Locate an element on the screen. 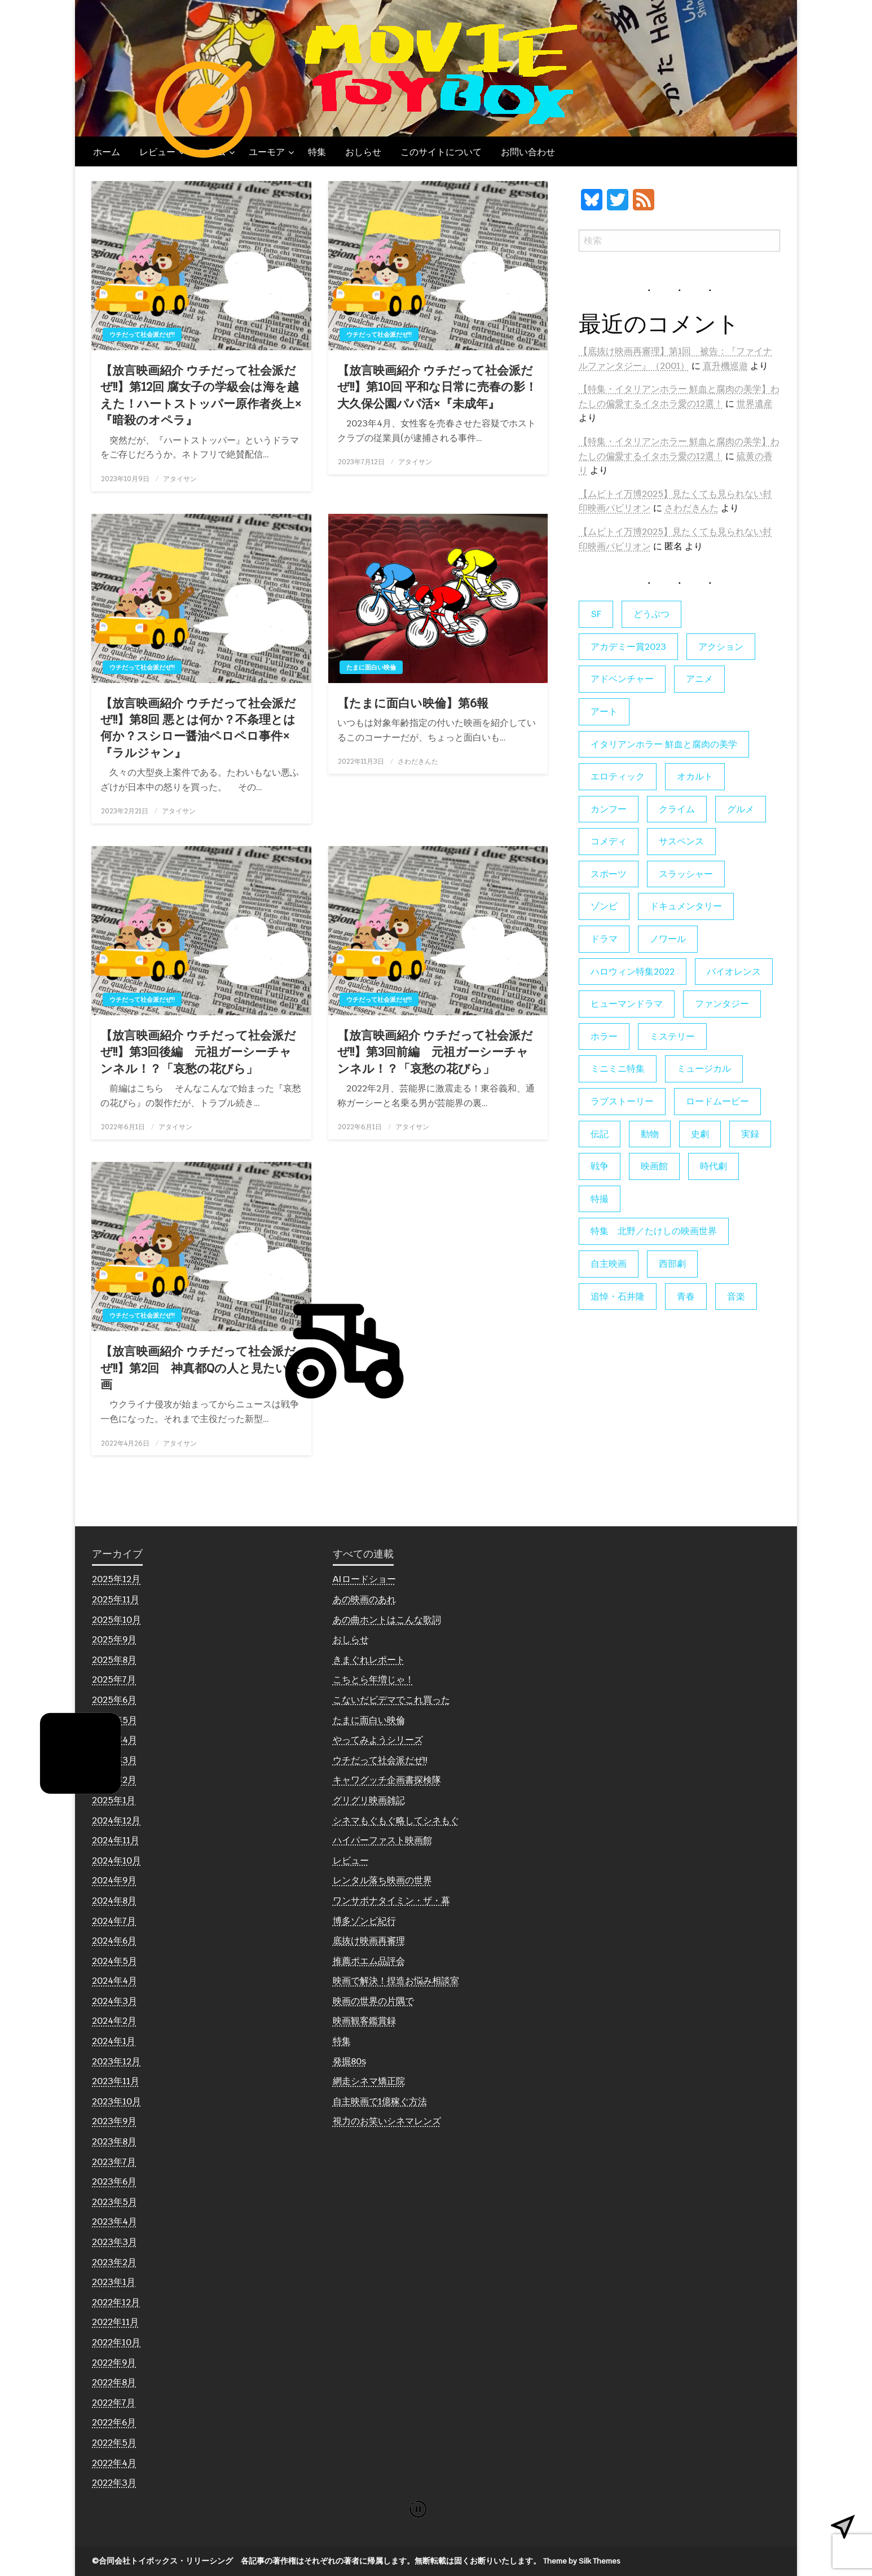 Image resolution: width=872 pixels, height=2576 pixels. set a goal or target is located at coordinates (204, 109).